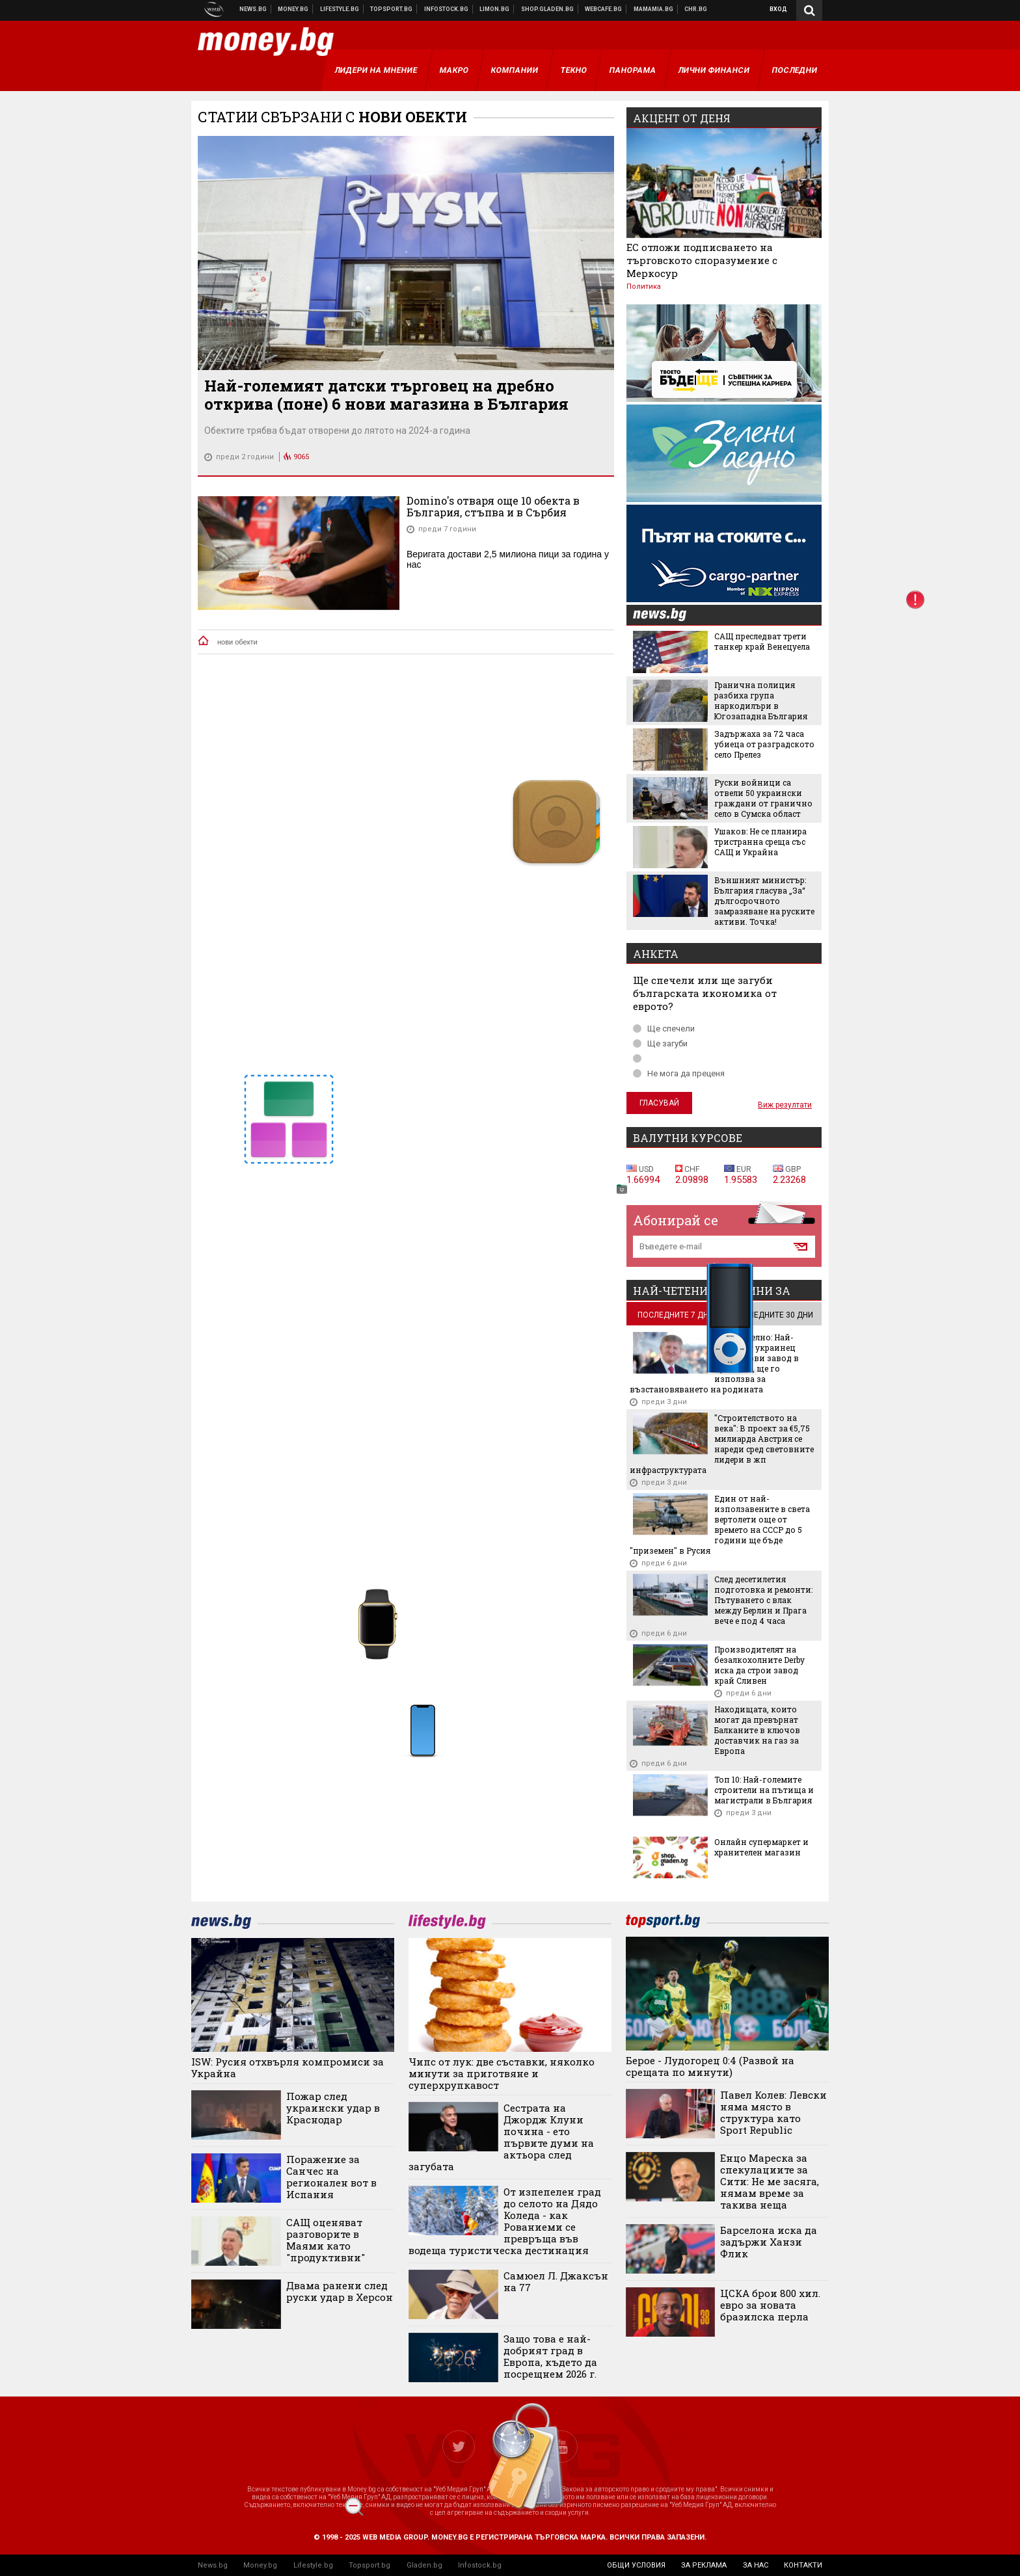 The image size is (1020, 2576). Describe the element at coordinates (729, 1320) in the screenshot. I see `iPod nano device connected` at that location.